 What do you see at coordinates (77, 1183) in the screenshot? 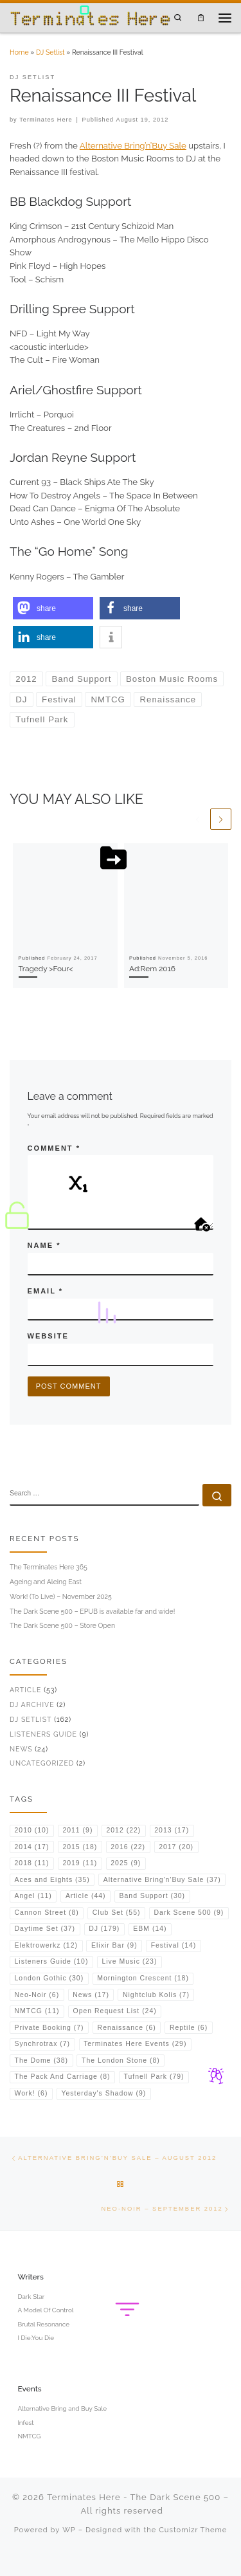
I see `format text as subscript` at bounding box center [77, 1183].